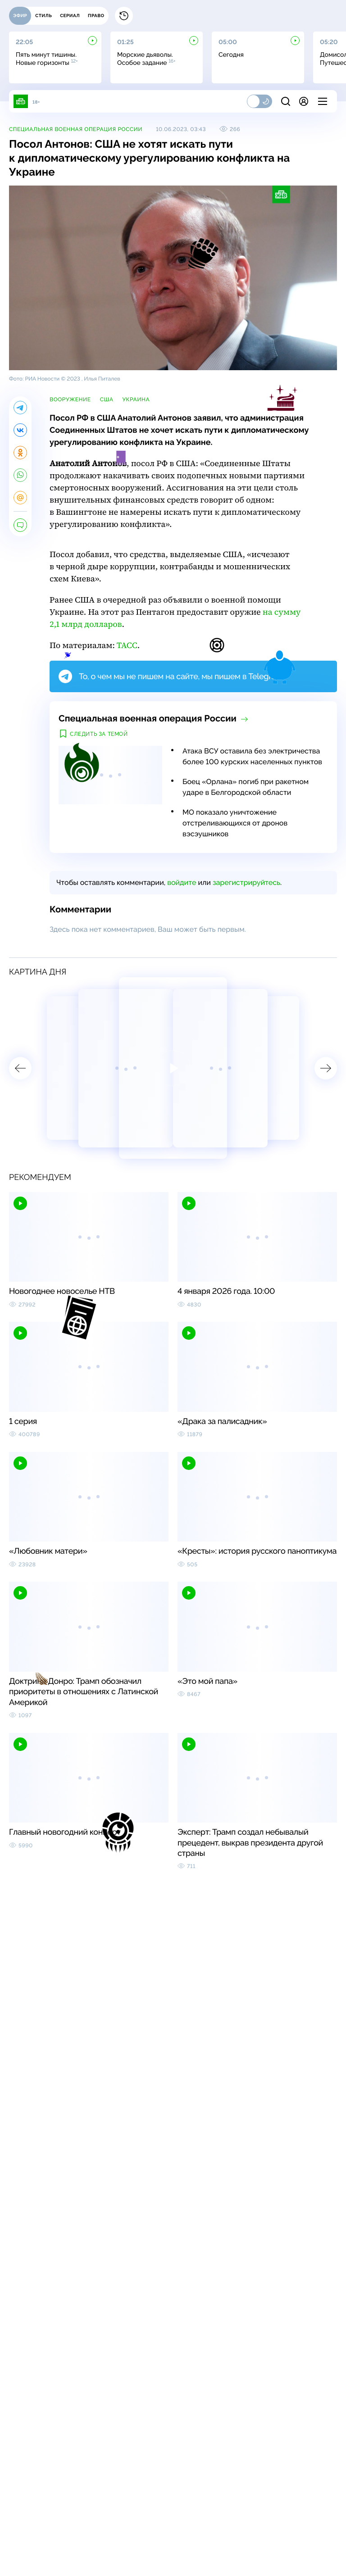 Image resolution: width=346 pixels, height=2576 pixels. What do you see at coordinates (41, 1678) in the screenshot?
I see `indicates plant or nature category` at bounding box center [41, 1678].